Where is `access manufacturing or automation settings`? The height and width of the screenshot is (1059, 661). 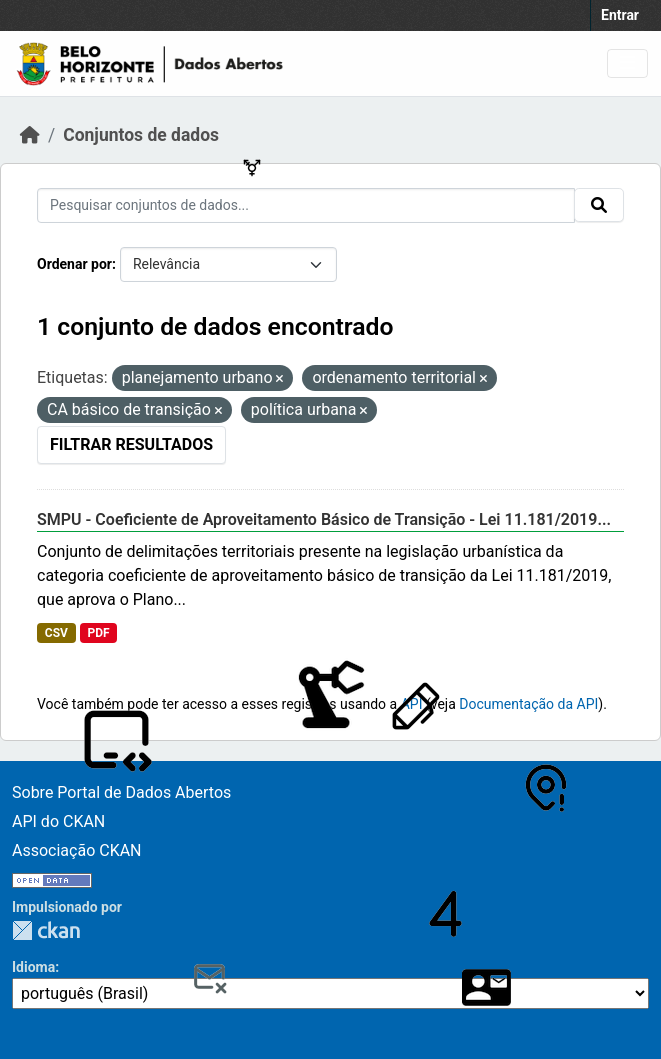
access manufacturing or automation settings is located at coordinates (331, 695).